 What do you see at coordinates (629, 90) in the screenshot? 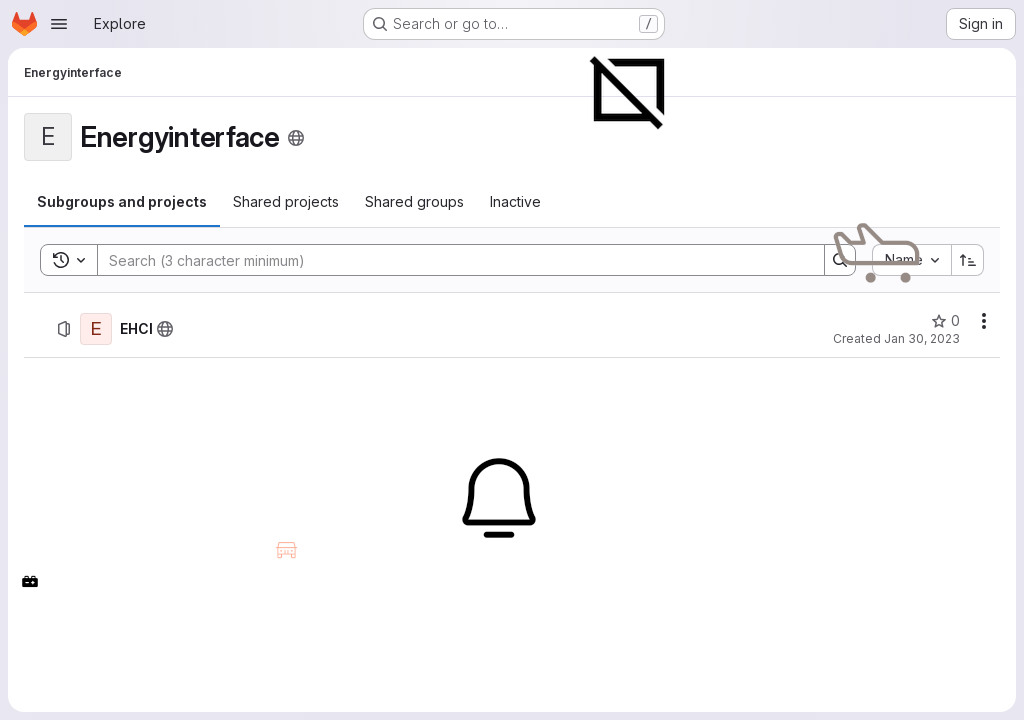
I see `indicates browser not supported for this feature` at bounding box center [629, 90].